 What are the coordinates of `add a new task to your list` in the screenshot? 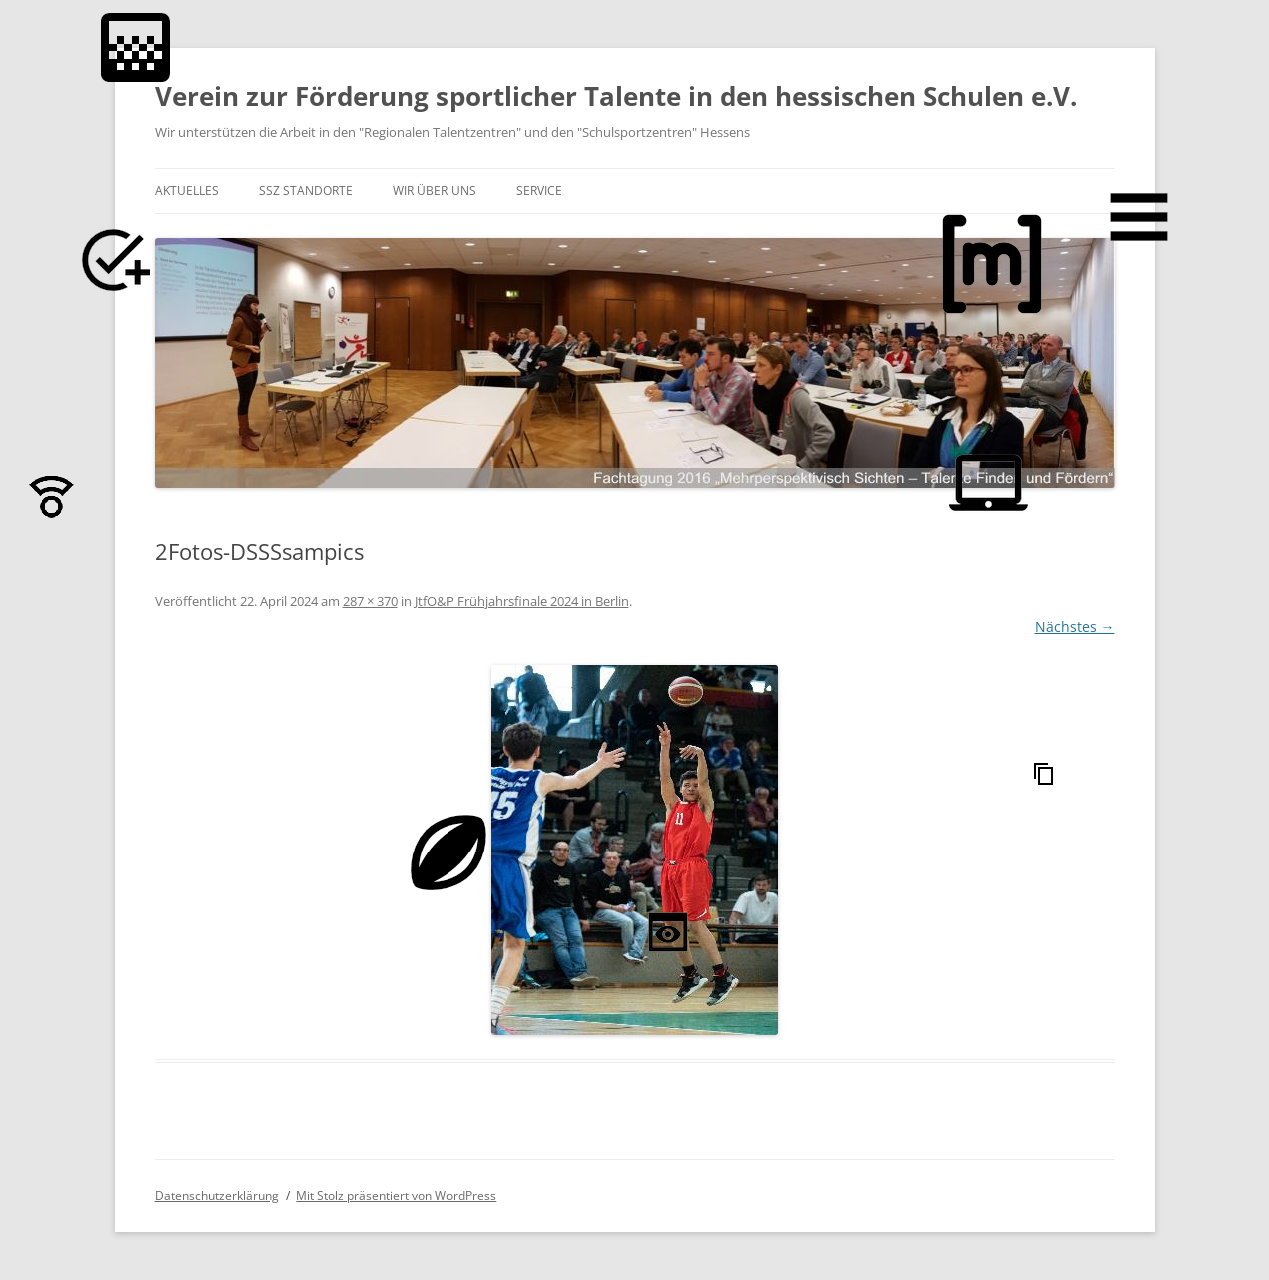 It's located at (113, 260).